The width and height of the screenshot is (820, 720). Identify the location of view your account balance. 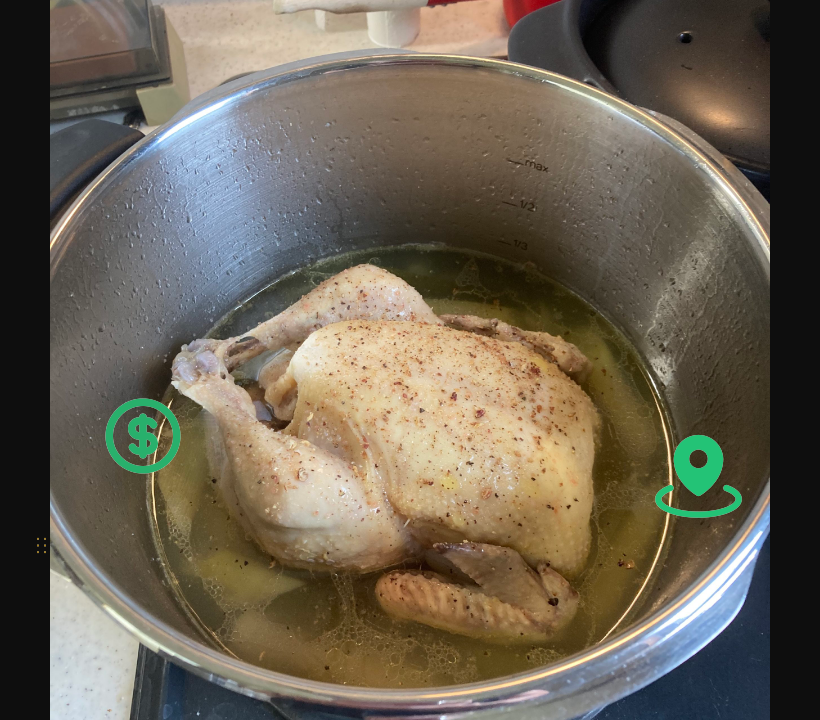
(143, 436).